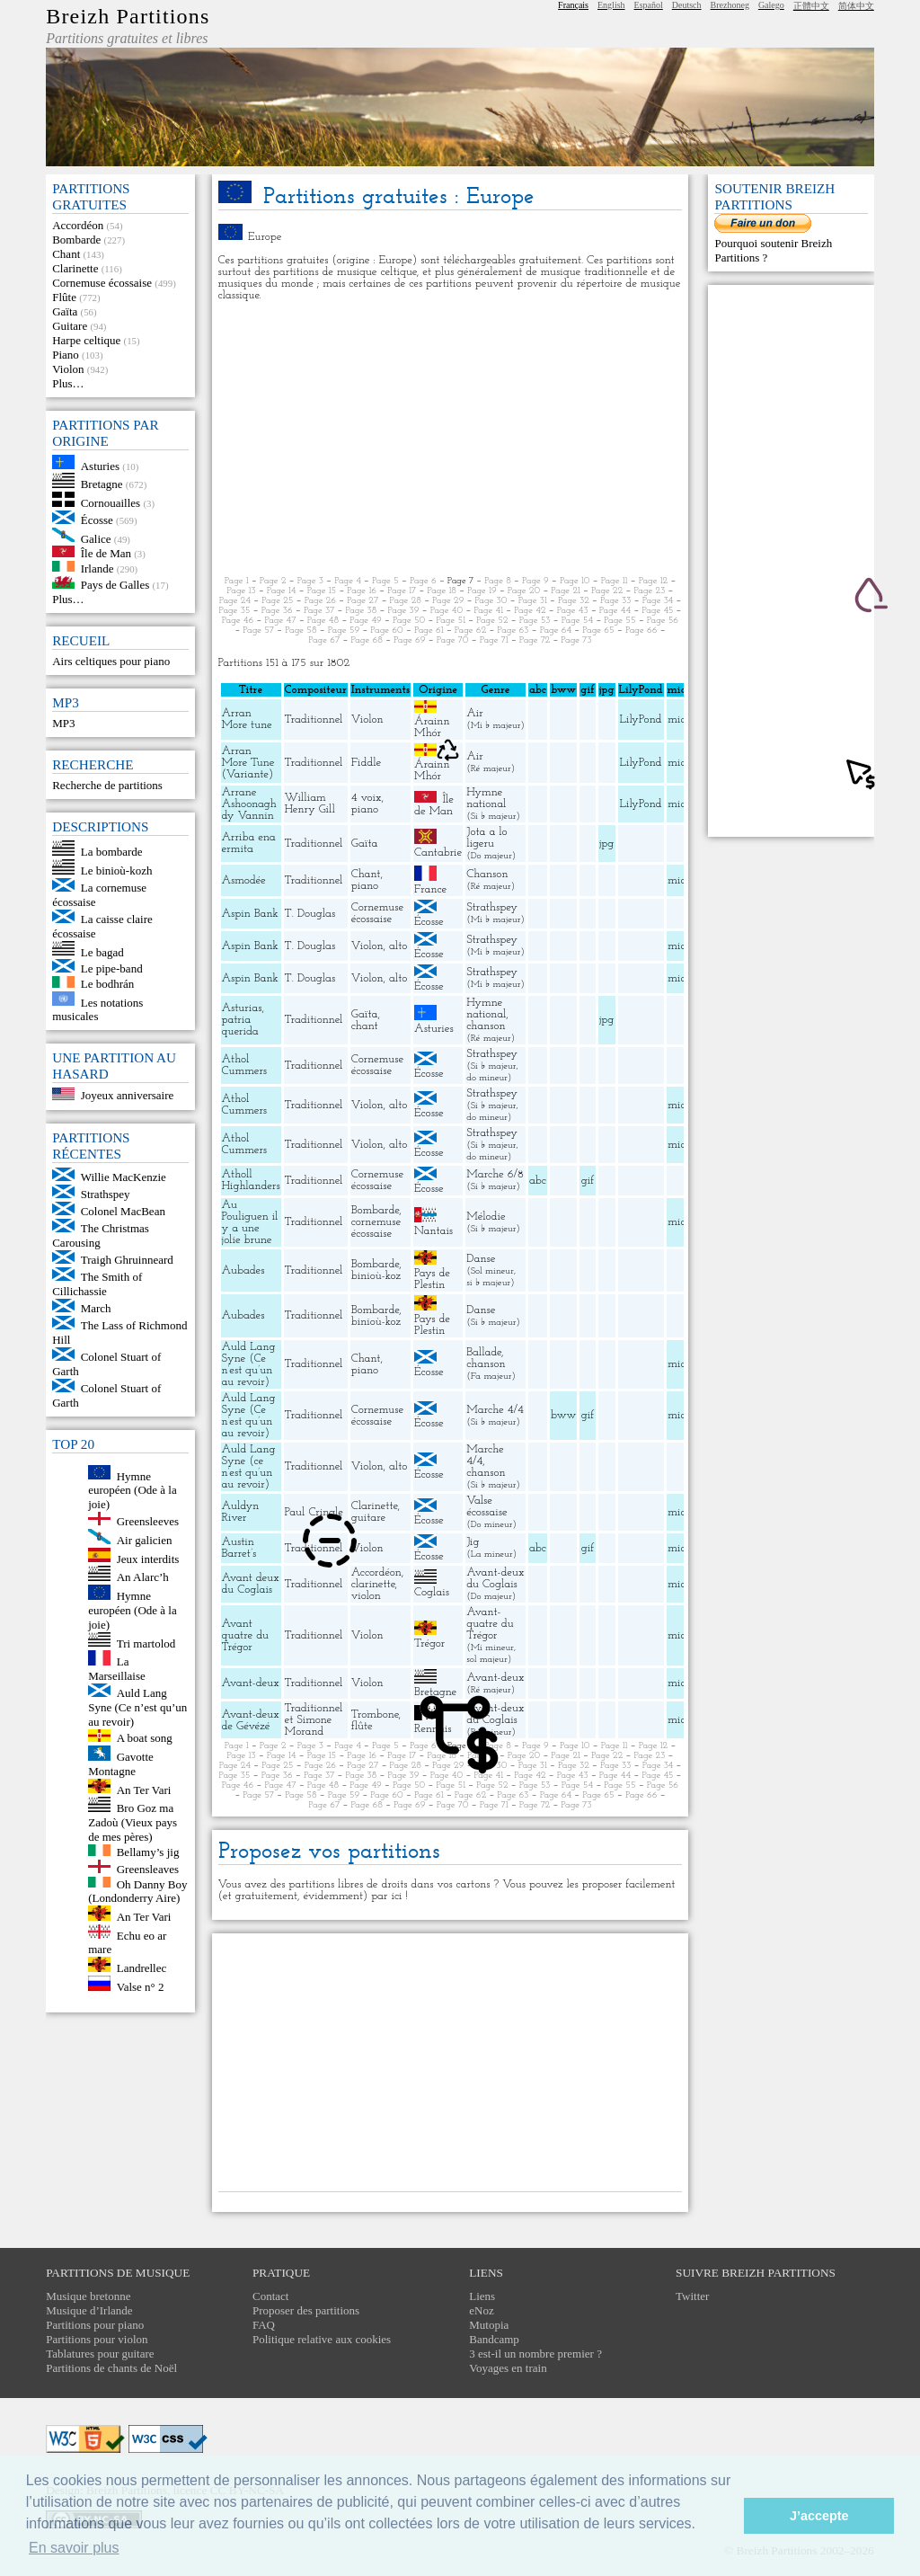  Describe the element at coordinates (860, 773) in the screenshot. I see `pay-per-click advertising or cost tracking` at that location.